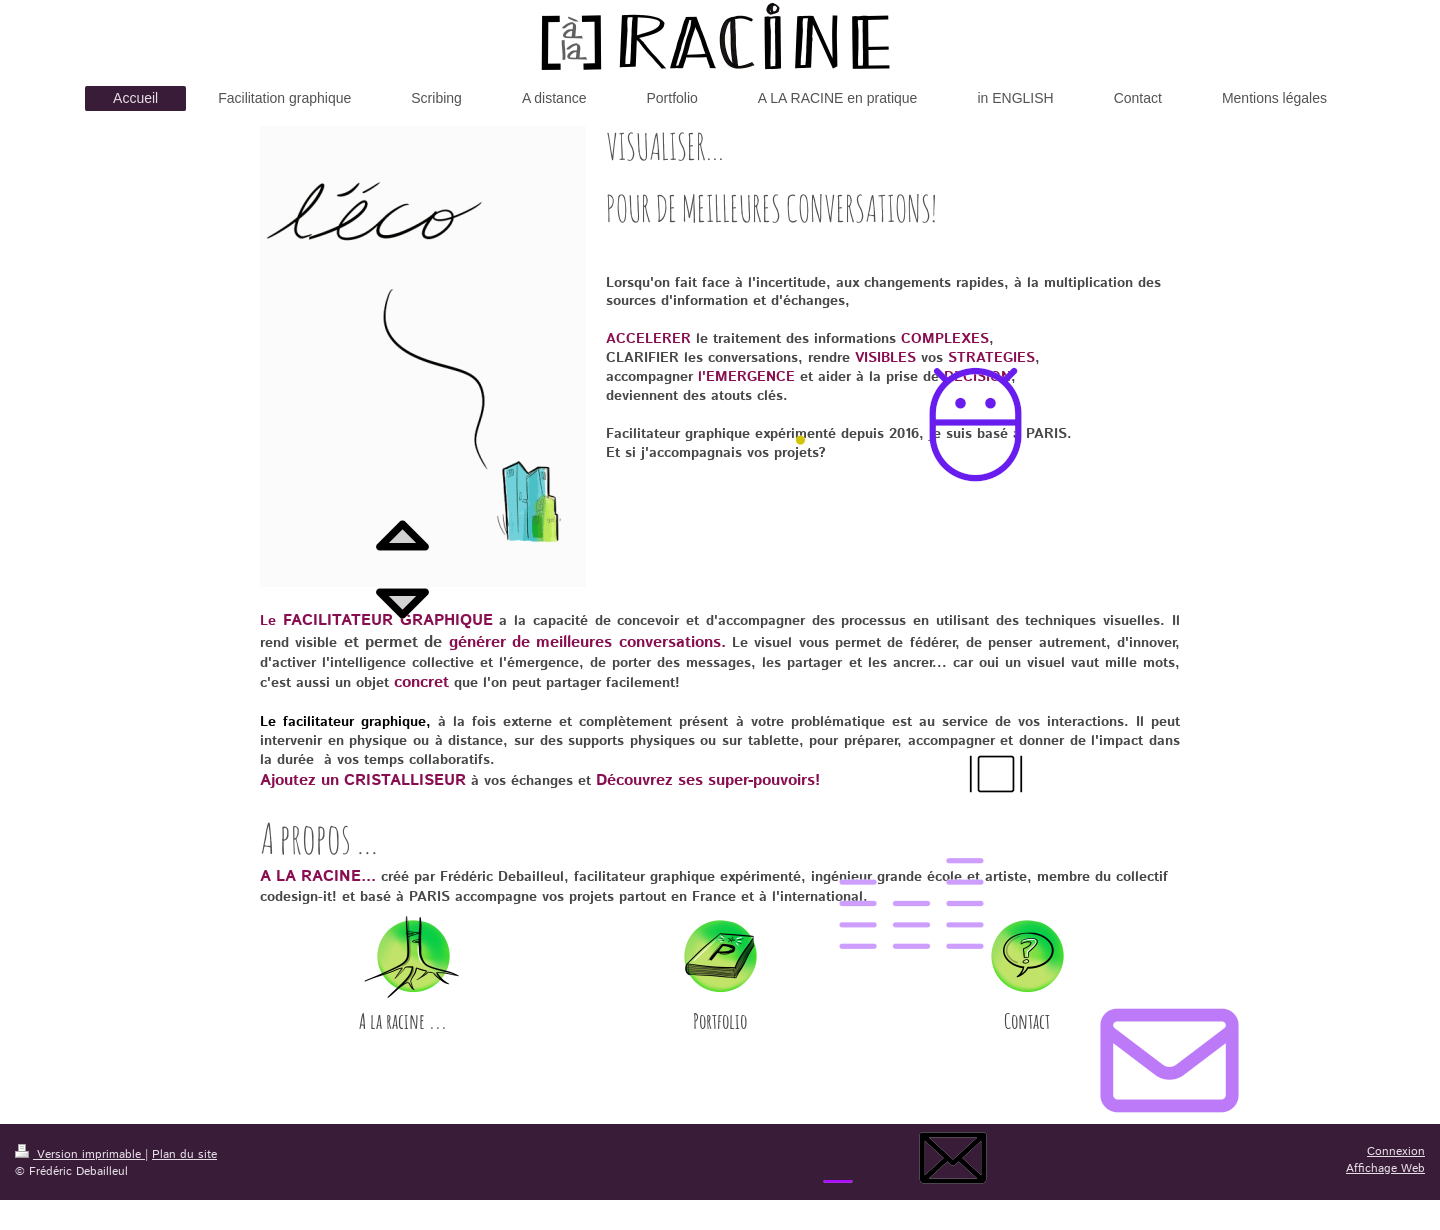 This screenshot has width=1440, height=1230. What do you see at coordinates (953, 1158) in the screenshot?
I see `open your email inbox` at bounding box center [953, 1158].